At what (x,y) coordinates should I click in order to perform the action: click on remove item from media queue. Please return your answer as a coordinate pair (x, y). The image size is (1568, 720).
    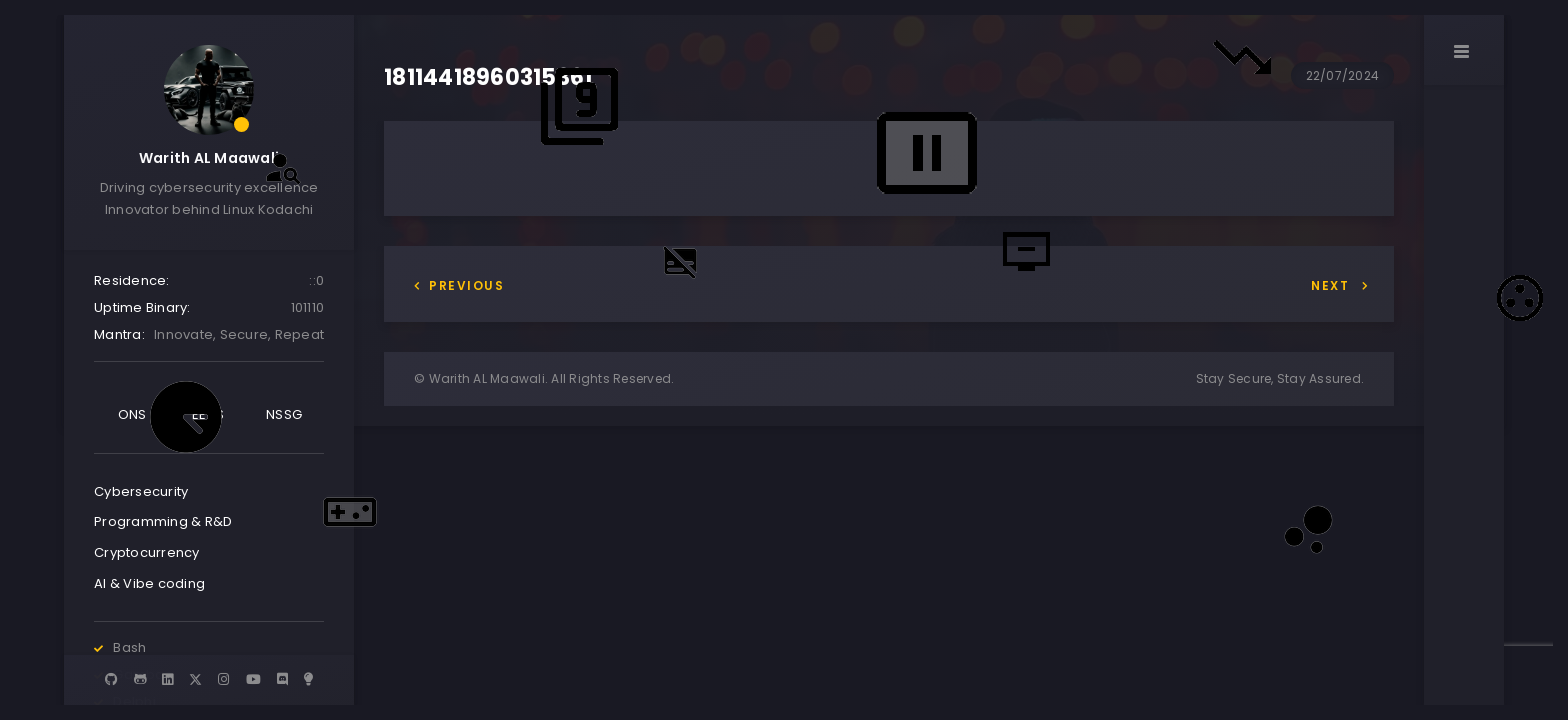
    Looking at the image, I should click on (1026, 251).